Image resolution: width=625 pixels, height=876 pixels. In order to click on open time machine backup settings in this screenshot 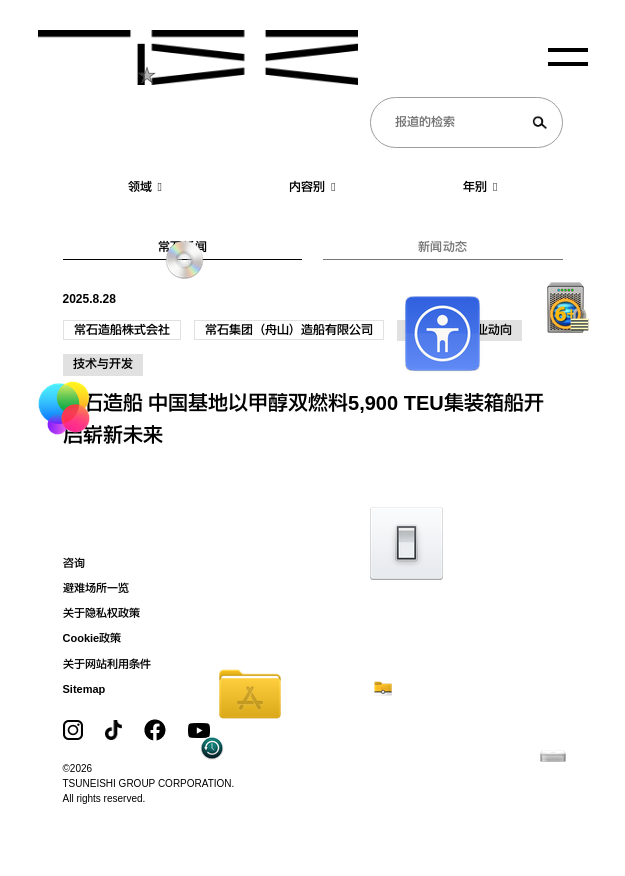, I will do `click(212, 748)`.